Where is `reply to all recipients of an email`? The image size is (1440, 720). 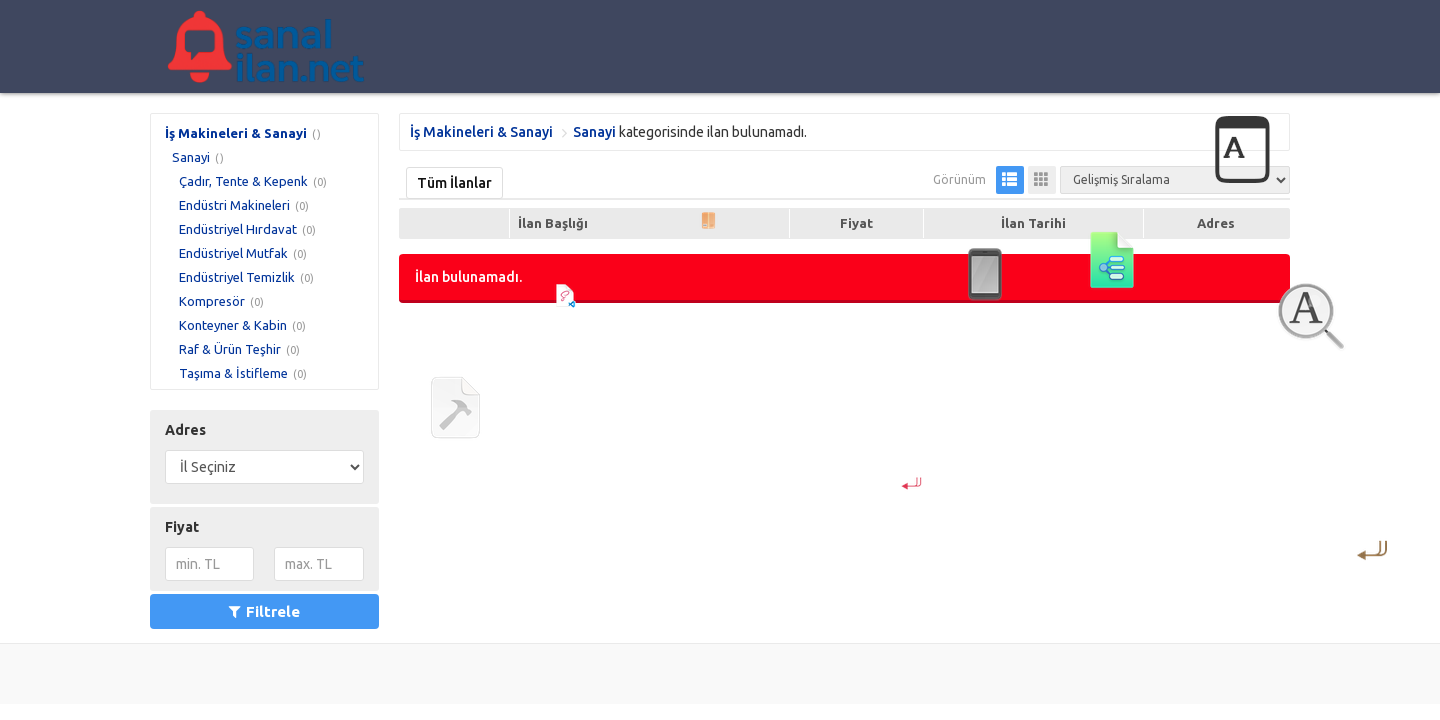
reply to all recipients of an email is located at coordinates (1371, 548).